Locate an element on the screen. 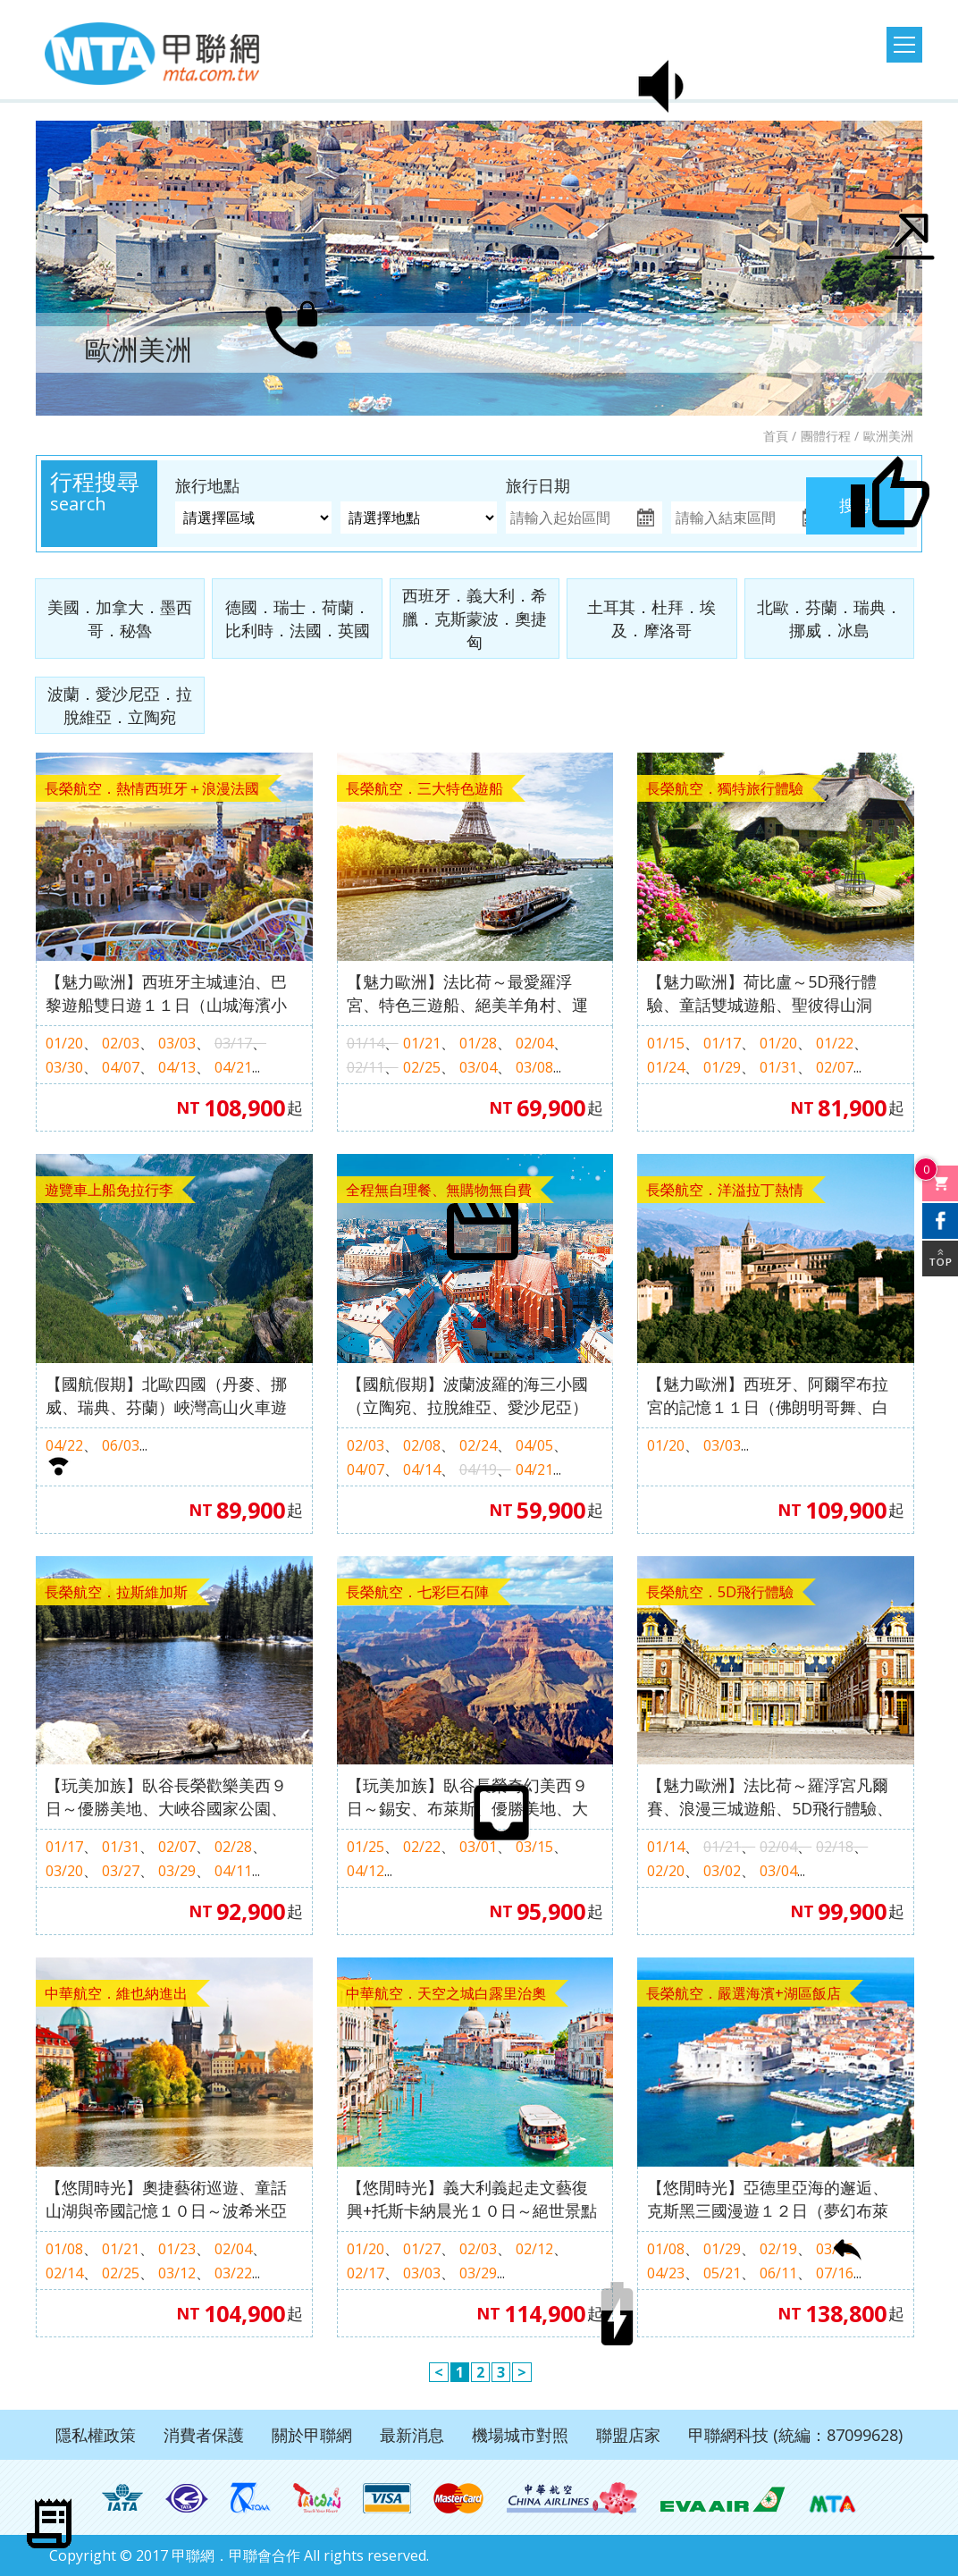  indicates battery is charging at 60% capacity is located at coordinates (617, 2313).